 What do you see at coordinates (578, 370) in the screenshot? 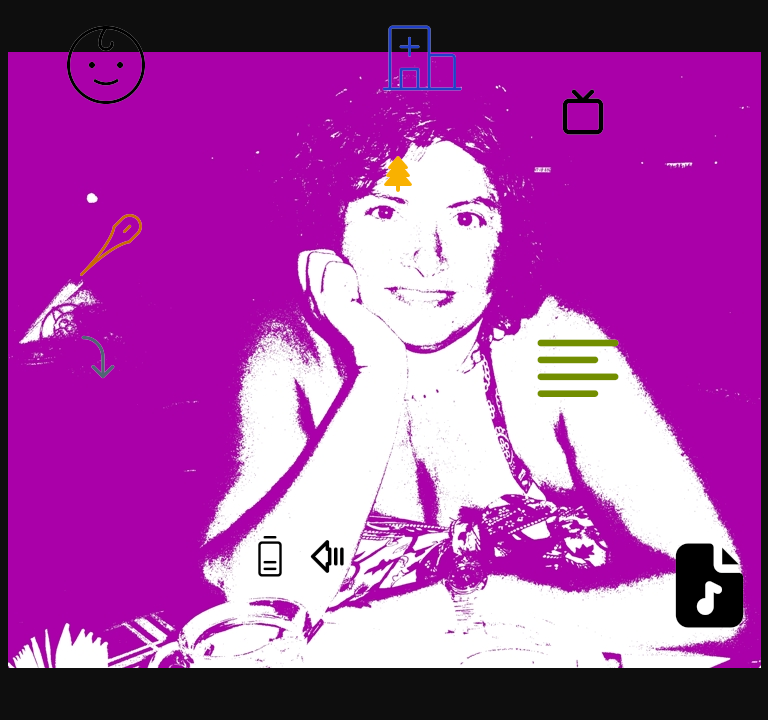
I see `align text to the left` at bounding box center [578, 370].